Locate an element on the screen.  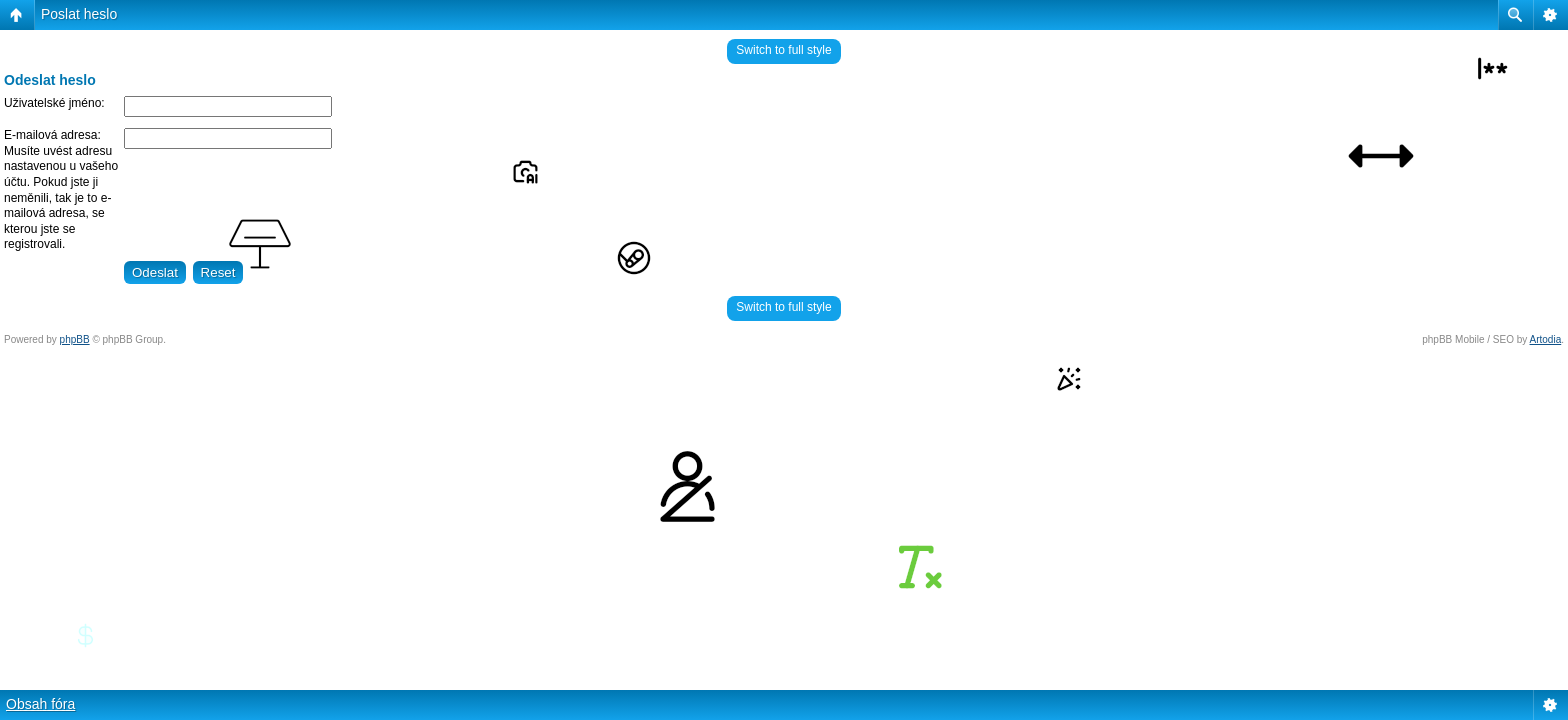
celebration or success notification is located at coordinates (1069, 378).